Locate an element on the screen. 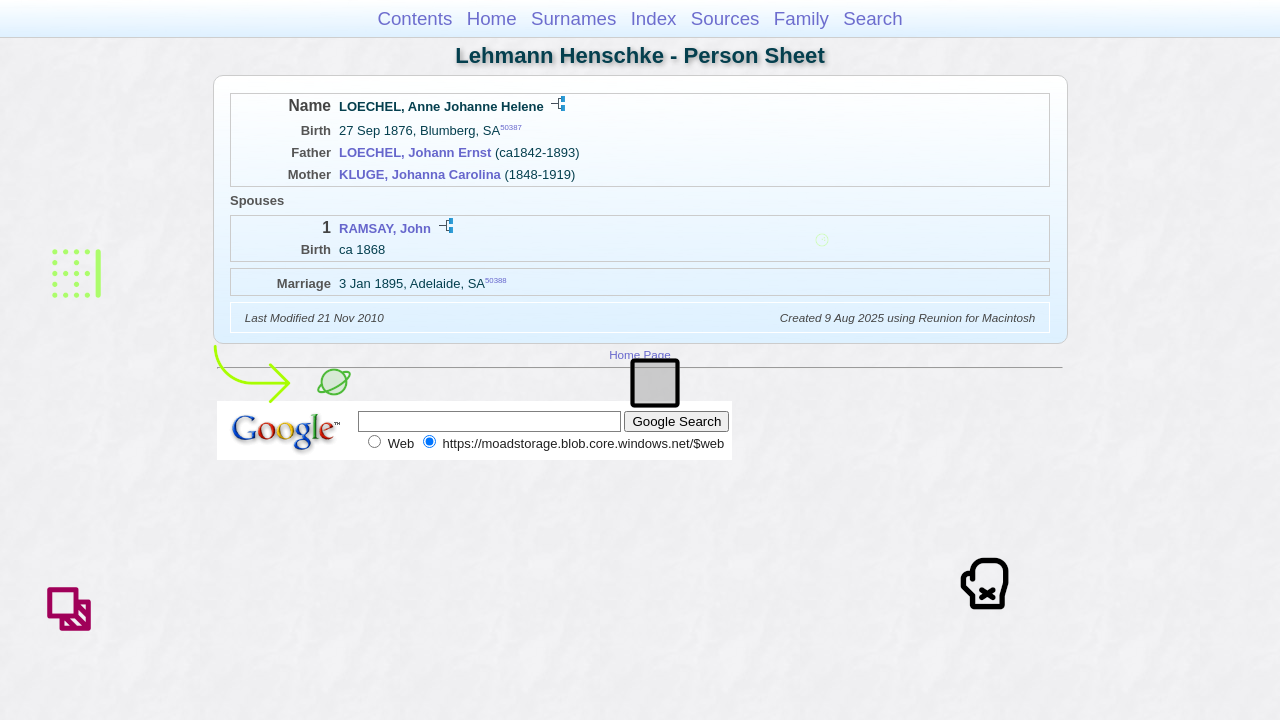  remove selected layer or element is located at coordinates (69, 609).